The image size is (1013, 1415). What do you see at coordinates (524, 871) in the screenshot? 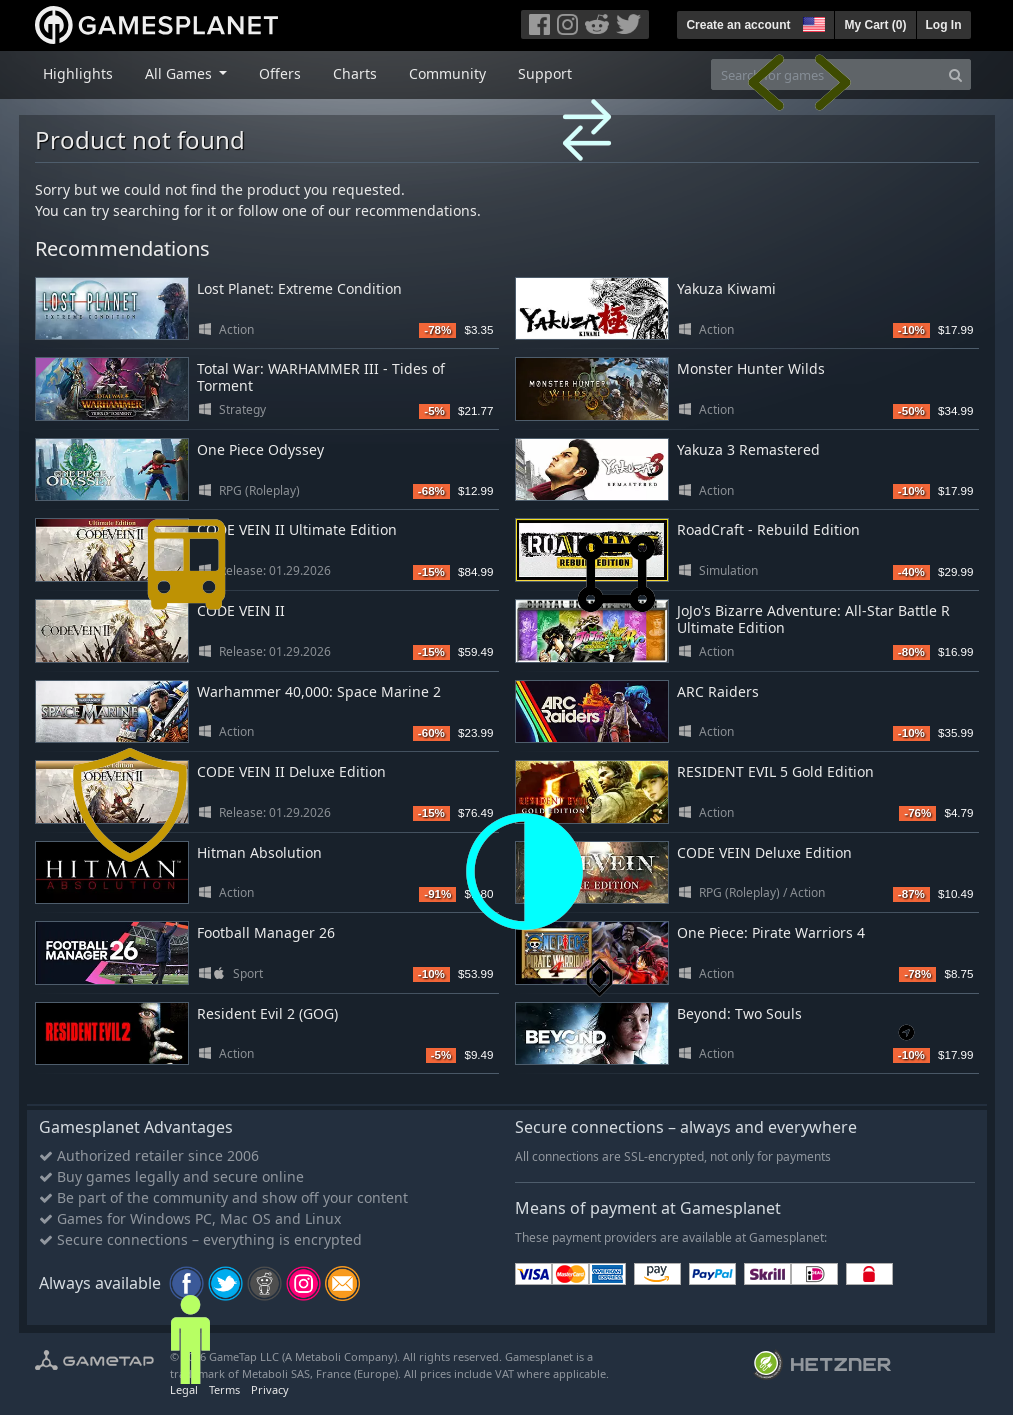
I see `adjust display contrast settings` at bounding box center [524, 871].